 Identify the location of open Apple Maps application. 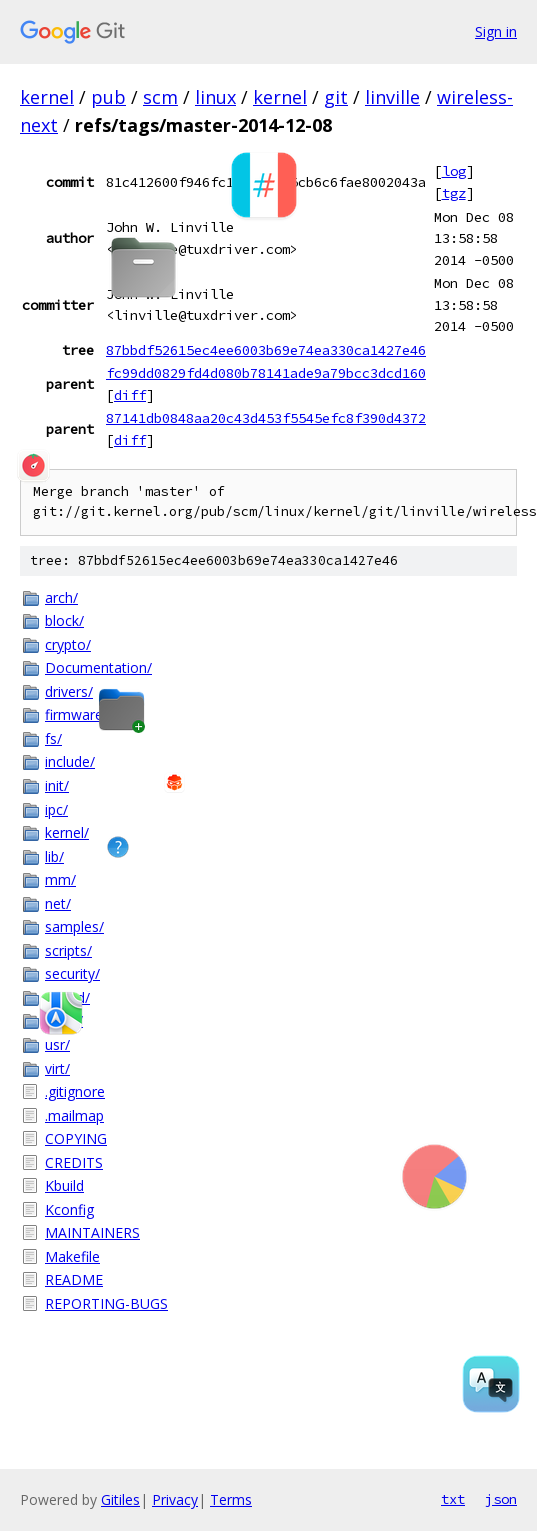
(61, 1013).